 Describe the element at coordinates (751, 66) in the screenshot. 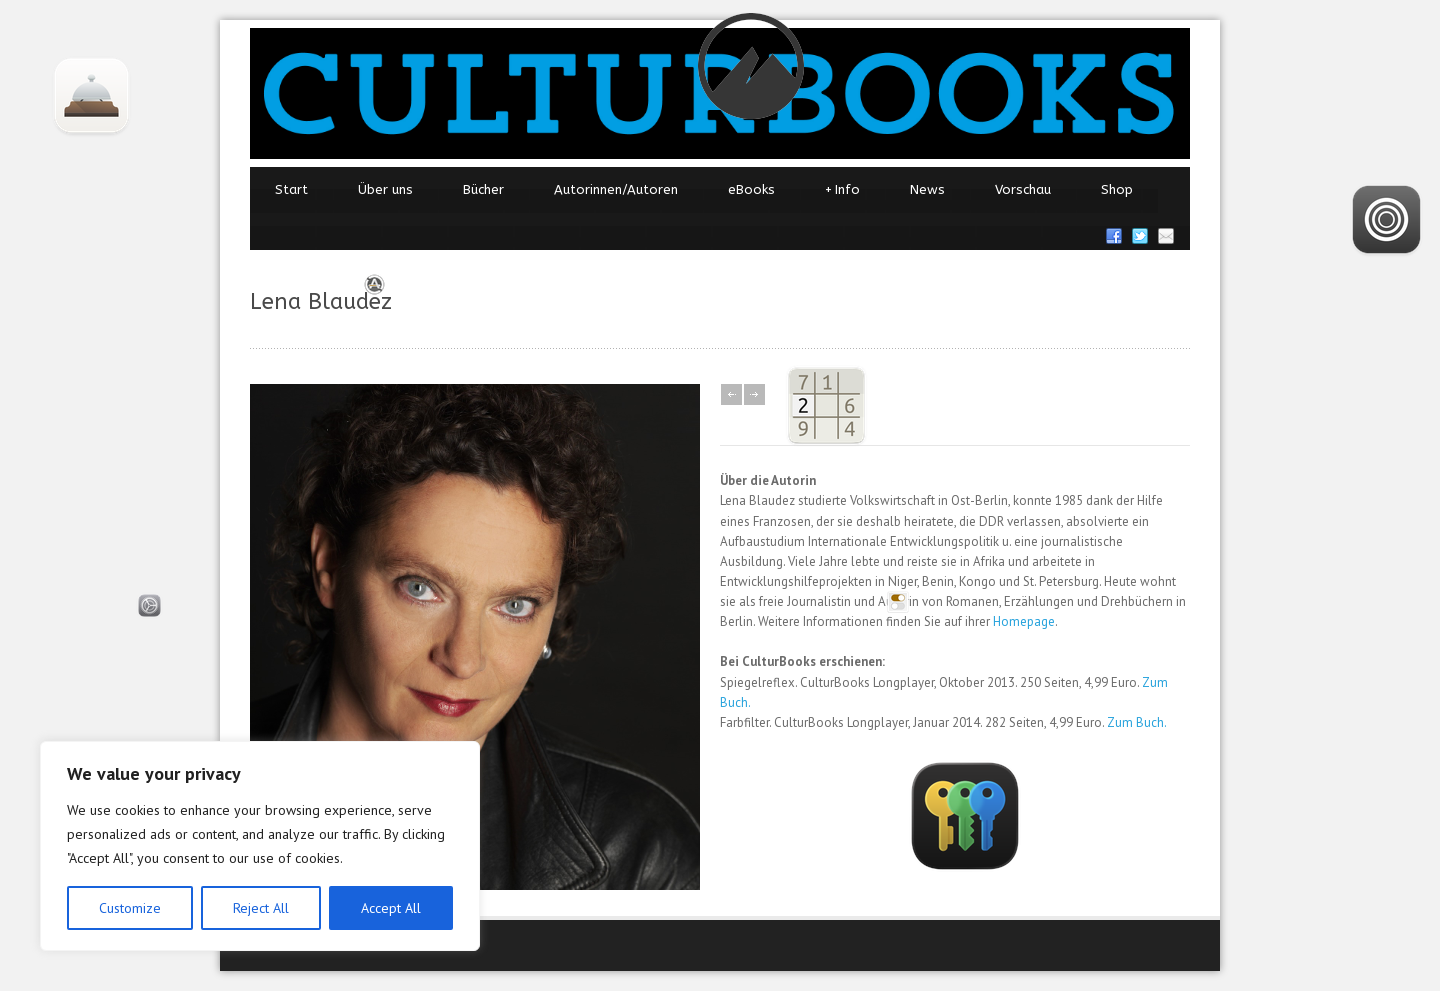

I see `launch cinnamon desktop environment` at that location.